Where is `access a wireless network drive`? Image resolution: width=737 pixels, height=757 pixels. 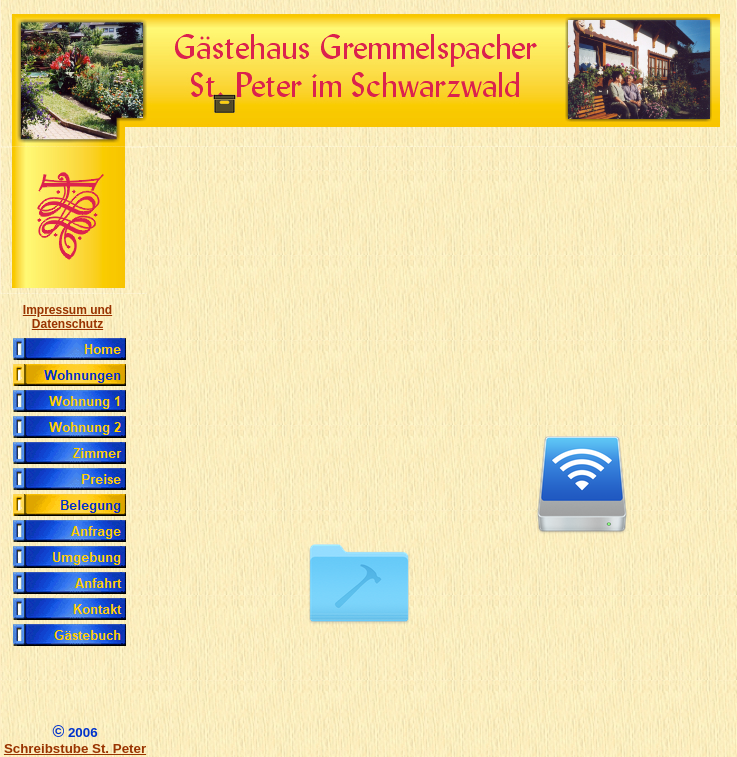
access a wireless network drive is located at coordinates (582, 486).